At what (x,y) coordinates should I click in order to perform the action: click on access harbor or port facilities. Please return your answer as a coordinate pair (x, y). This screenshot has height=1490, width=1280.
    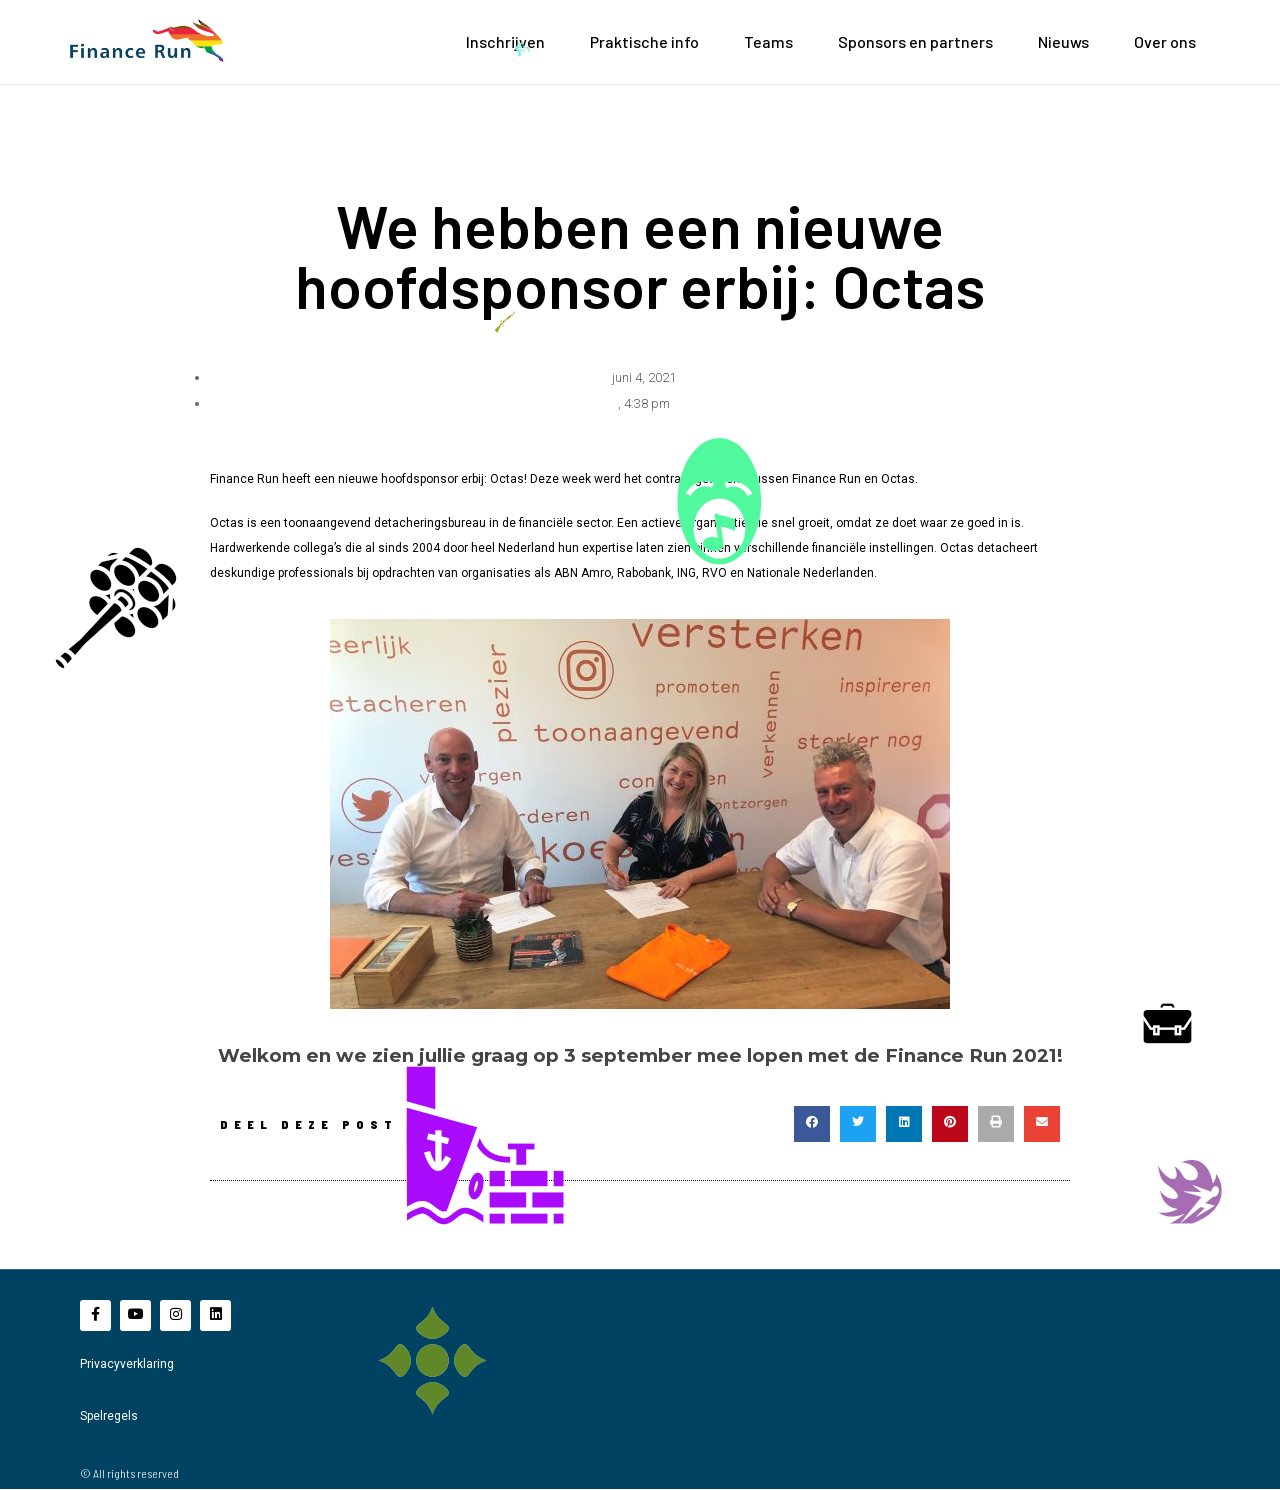
    Looking at the image, I should click on (486, 1146).